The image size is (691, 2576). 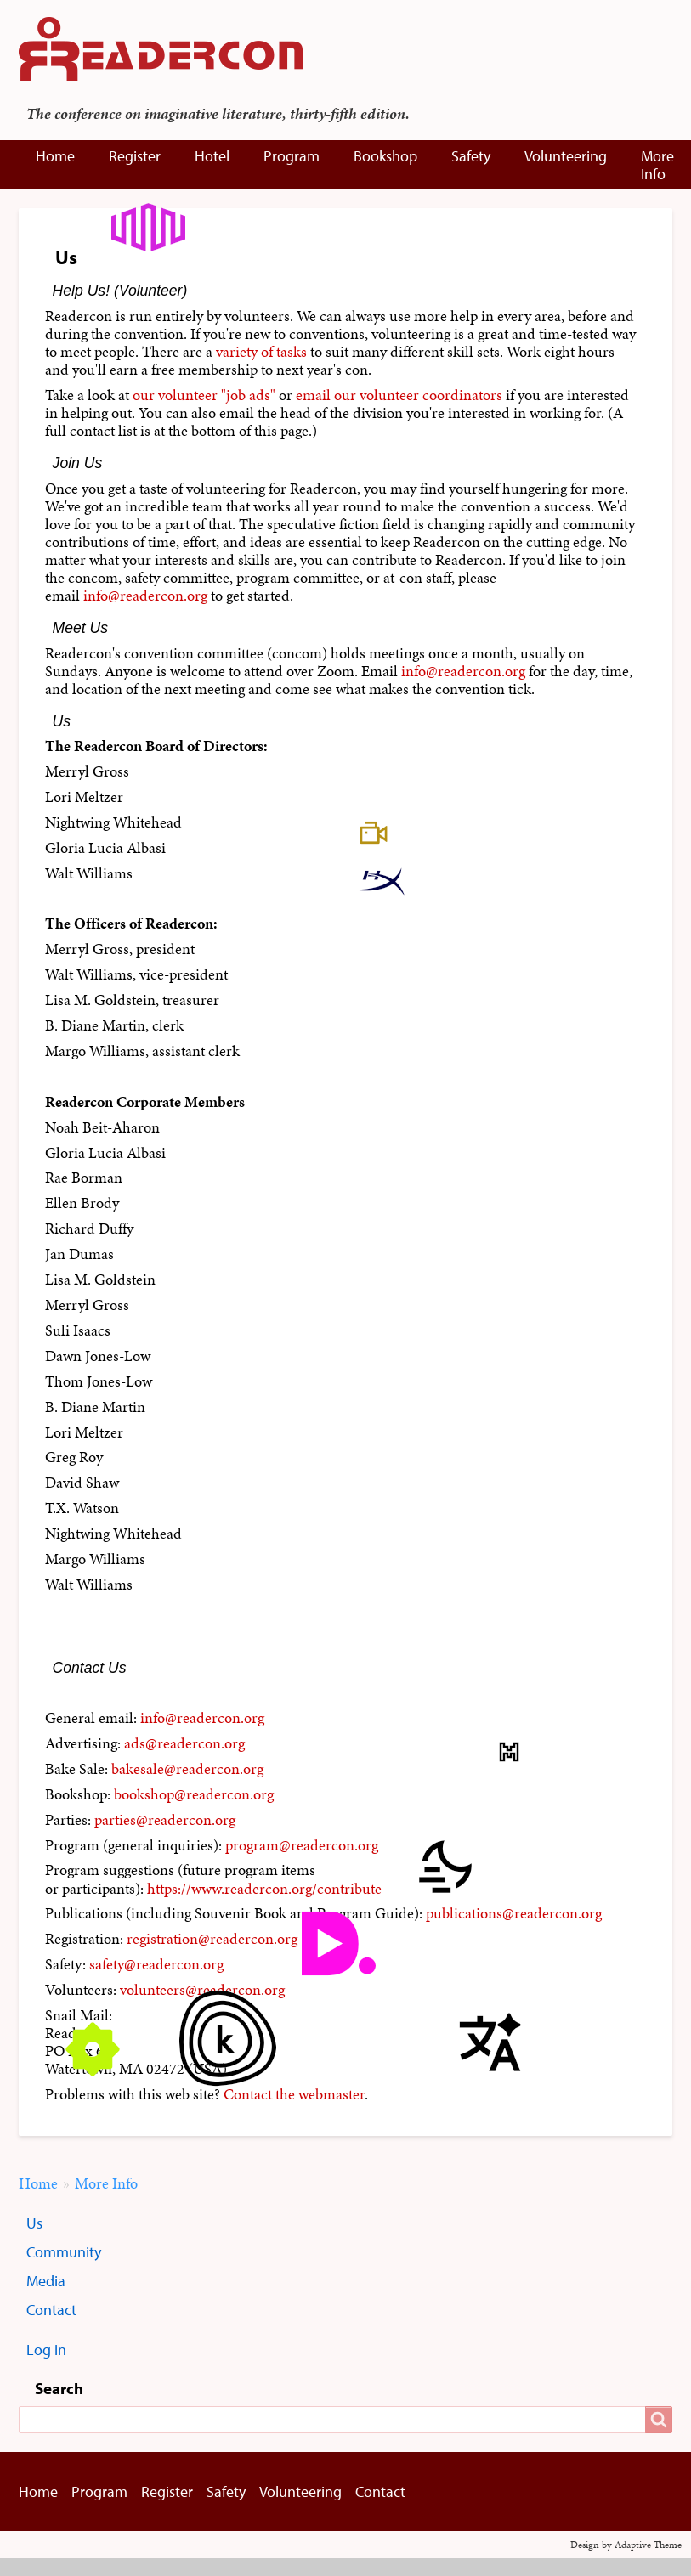 I want to click on equinix metal logo, so click(x=148, y=227).